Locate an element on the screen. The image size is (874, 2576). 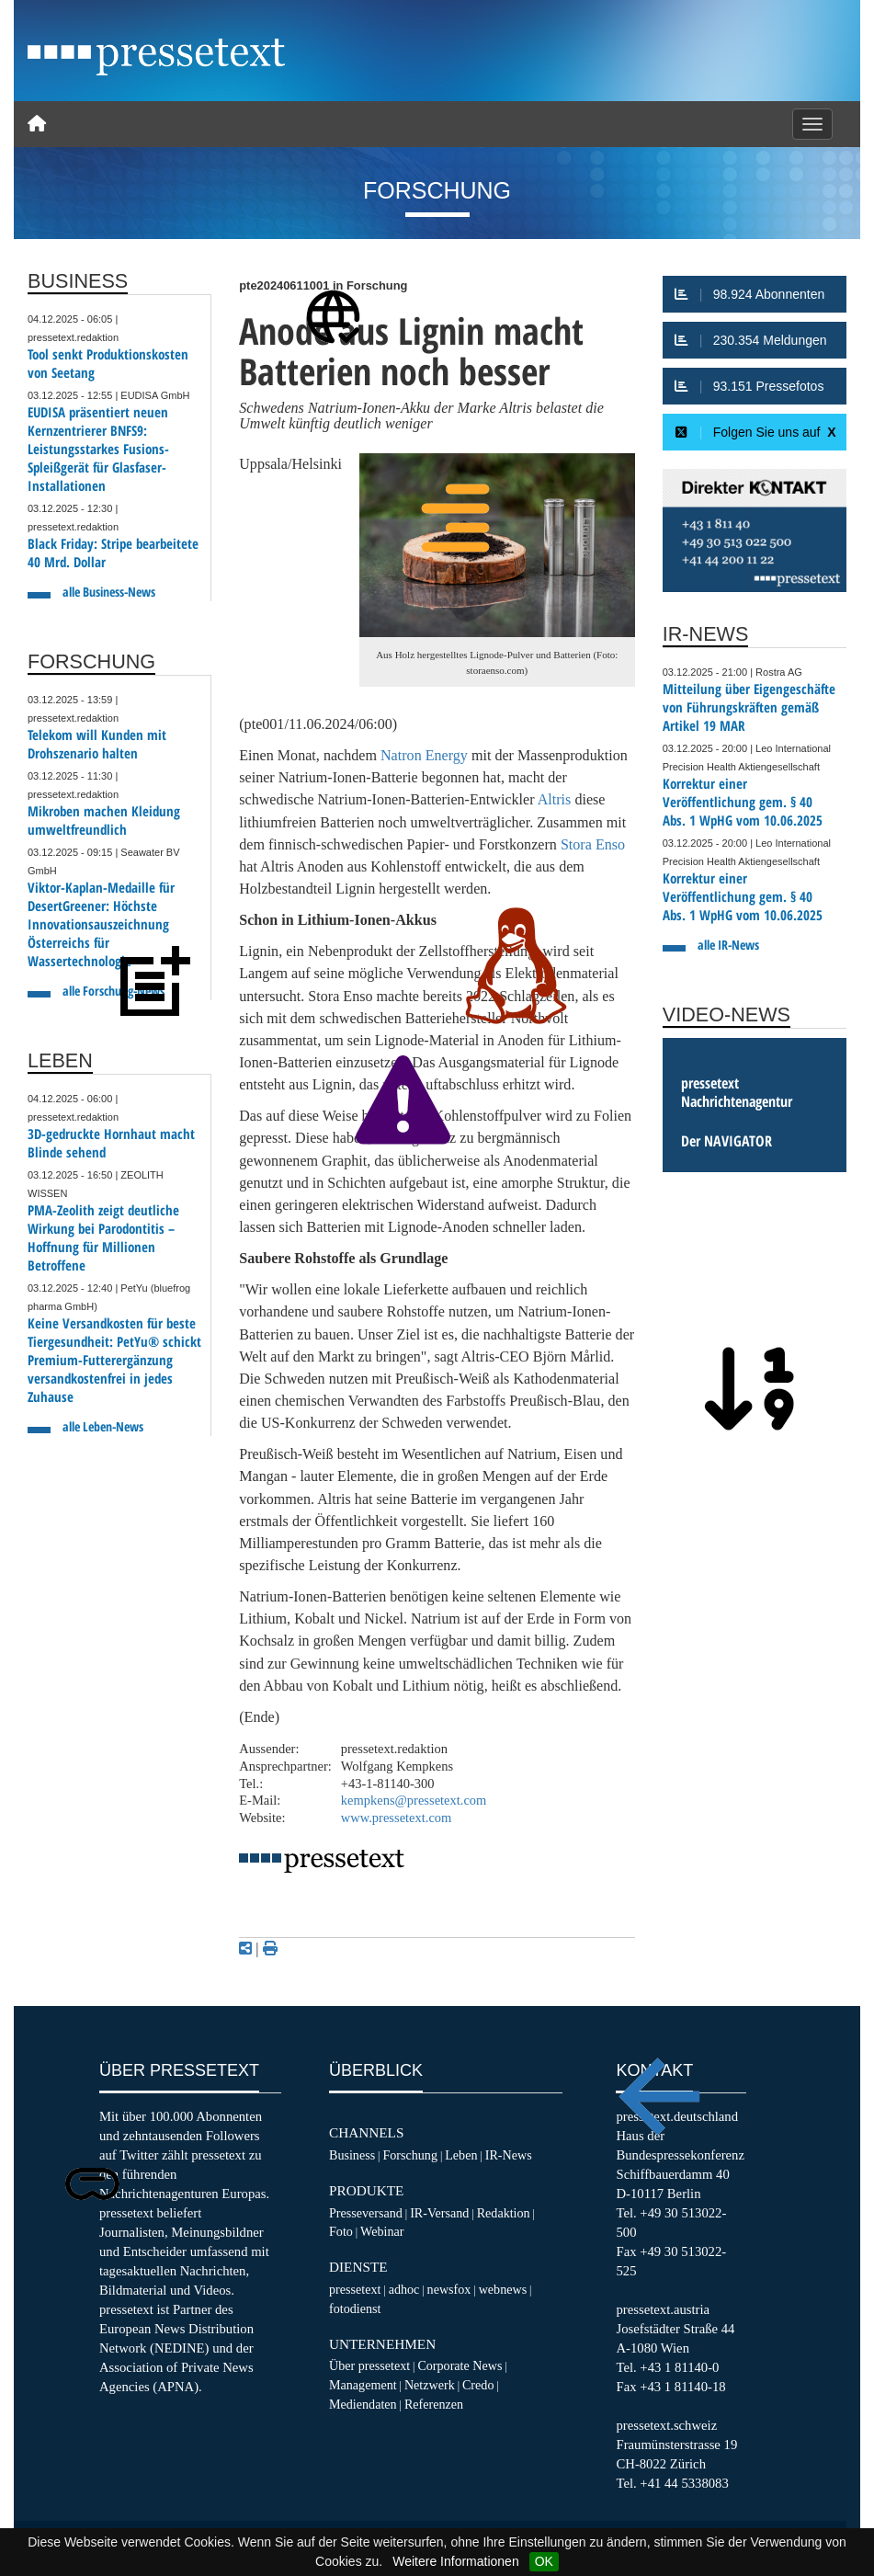
go back to the previous screen is located at coordinates (660, 2096).